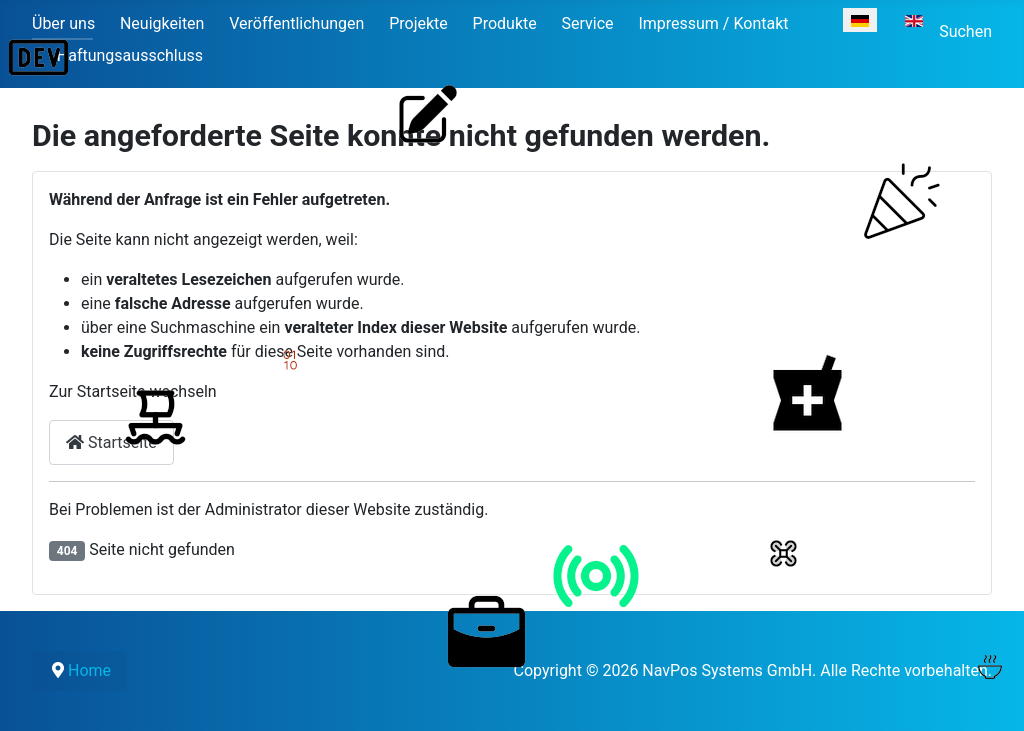 Image resolution: width=1024 pixels, height=731 pixels. What do you see at coordinates (427, 115) in the screenshot?
I see `edit or compose a new document` at bounding box center [427, 115].